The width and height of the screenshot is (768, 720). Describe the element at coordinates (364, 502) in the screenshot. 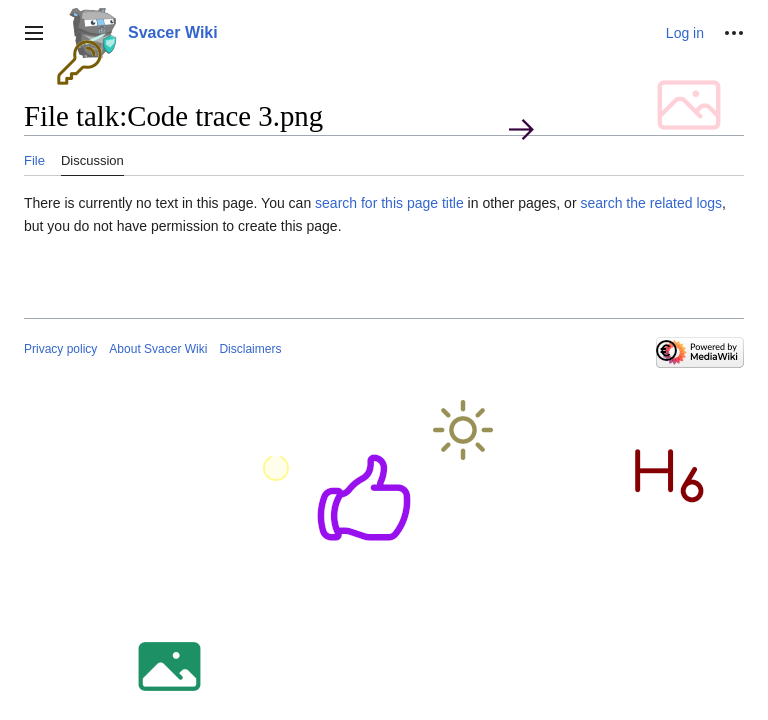

I see `like or upvote content` at that location.